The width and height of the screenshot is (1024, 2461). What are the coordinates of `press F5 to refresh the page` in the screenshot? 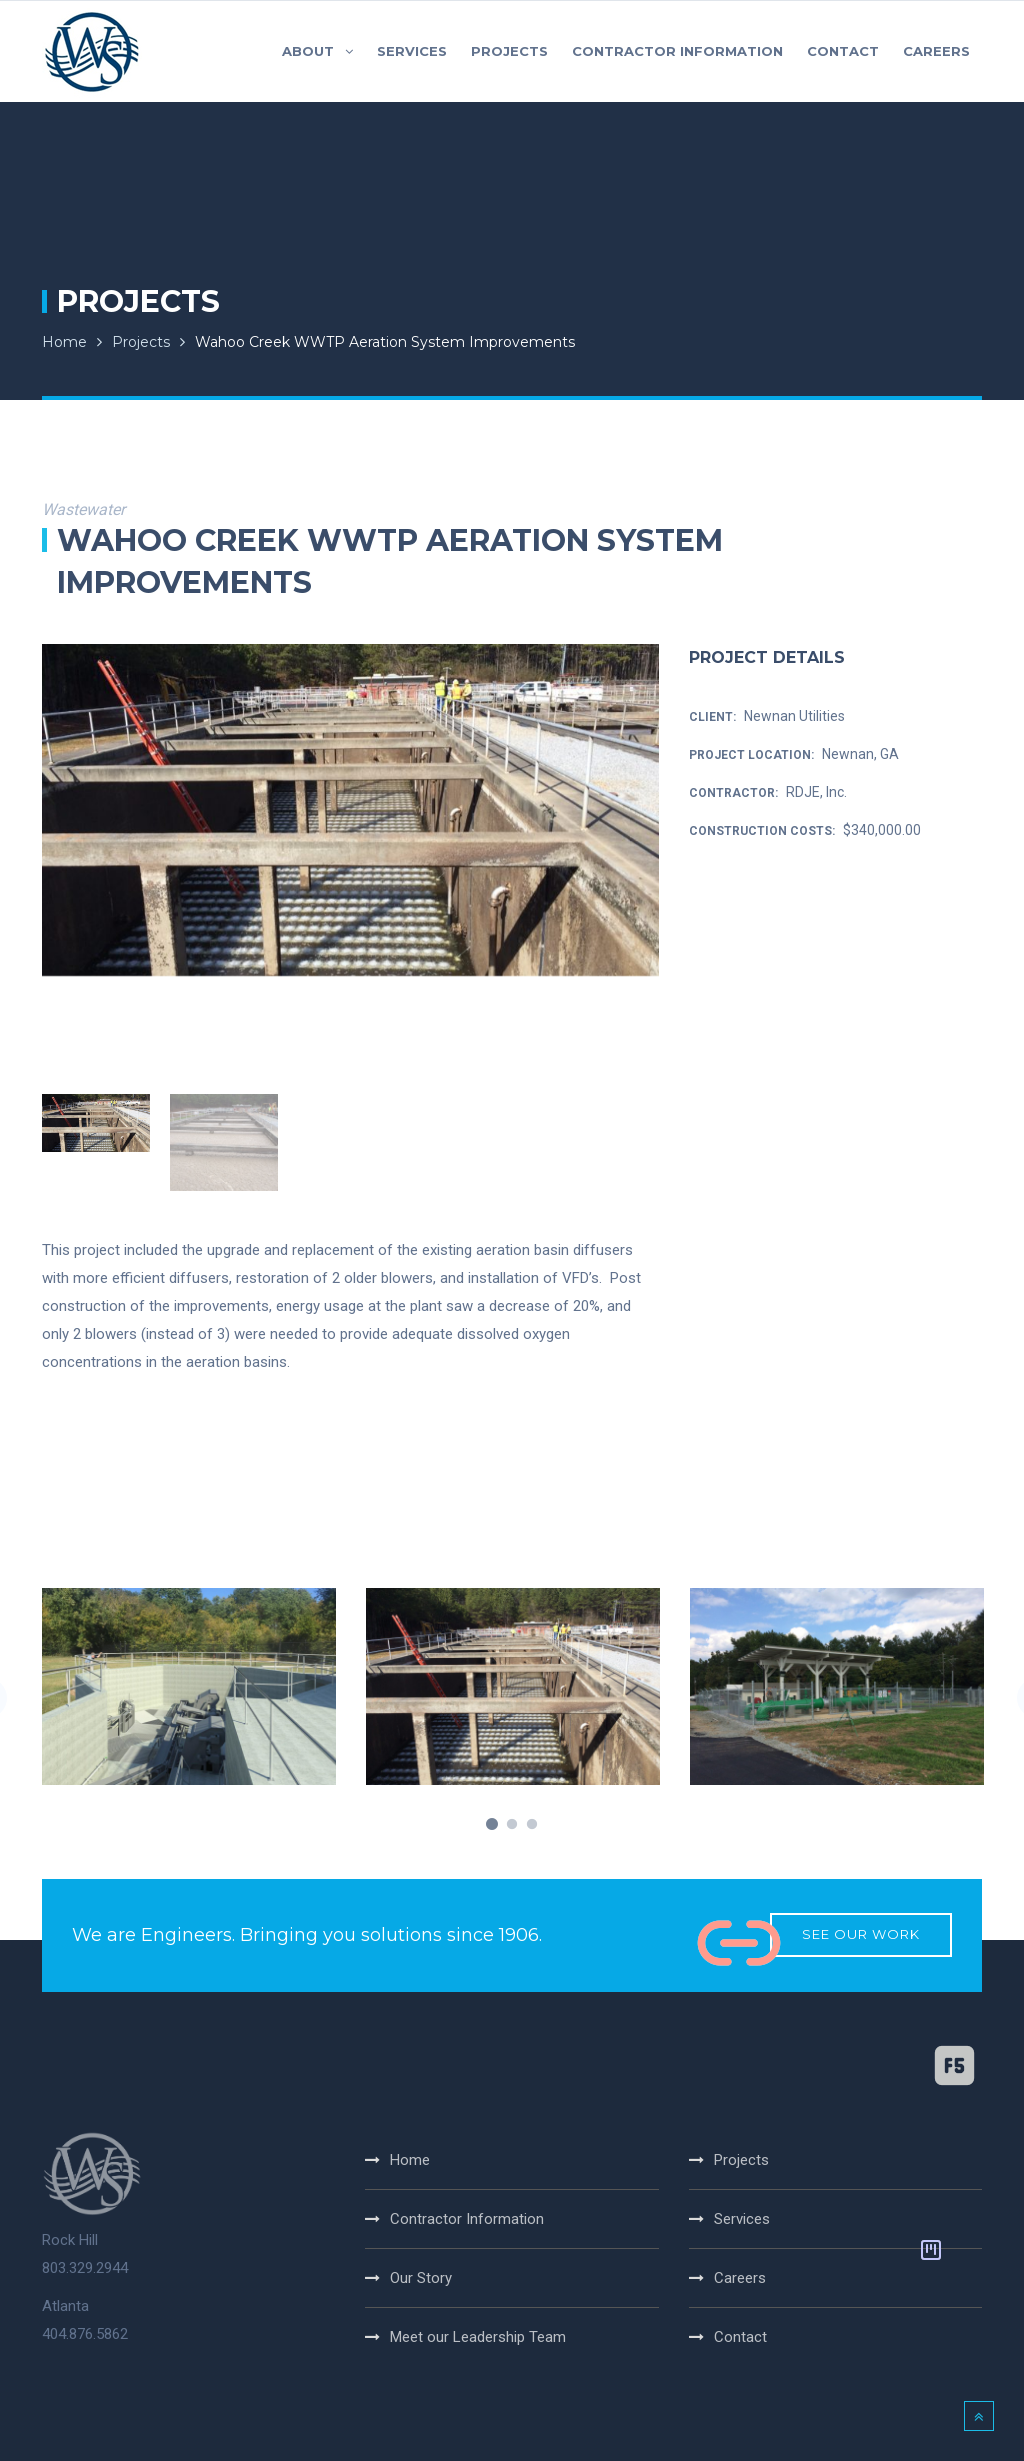 It's located at (954, 2065).